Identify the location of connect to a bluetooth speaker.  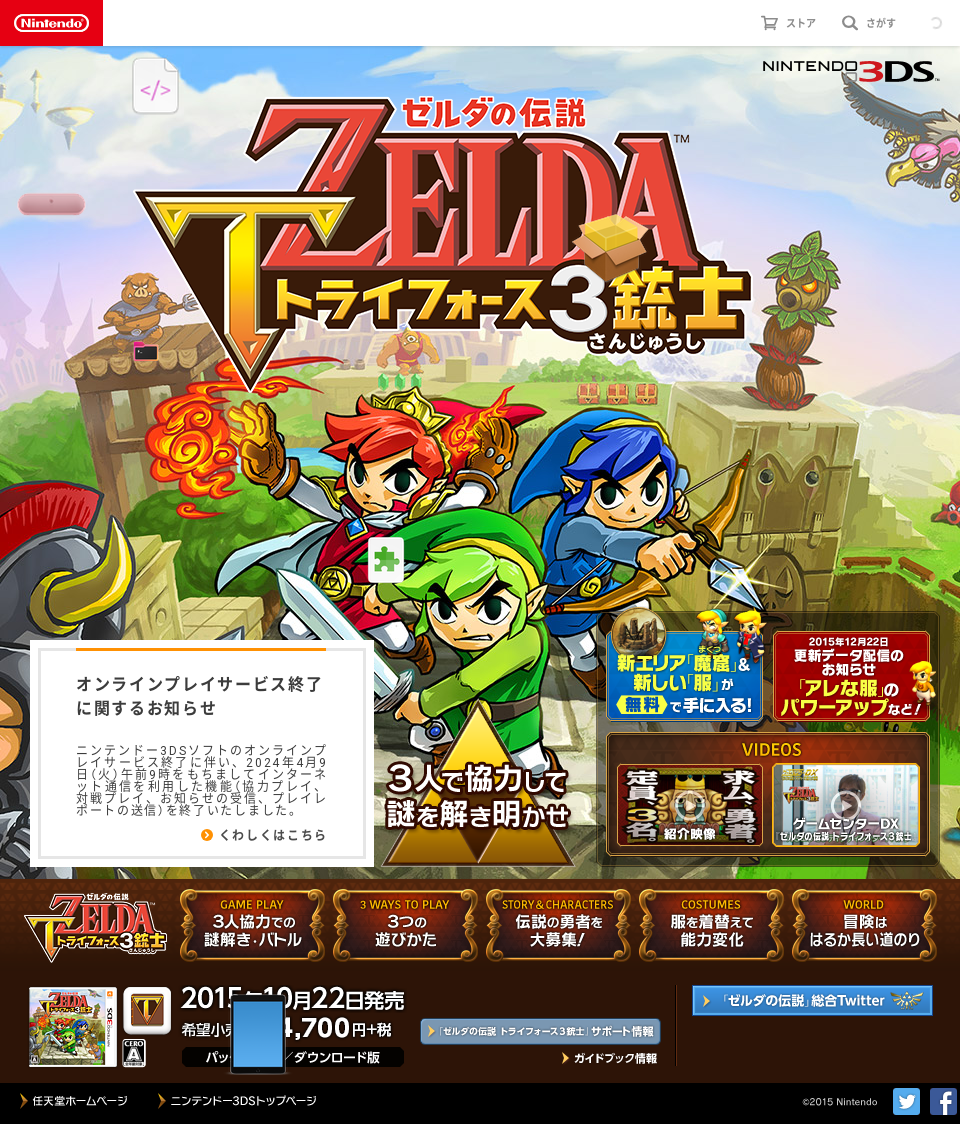
(51, 204).